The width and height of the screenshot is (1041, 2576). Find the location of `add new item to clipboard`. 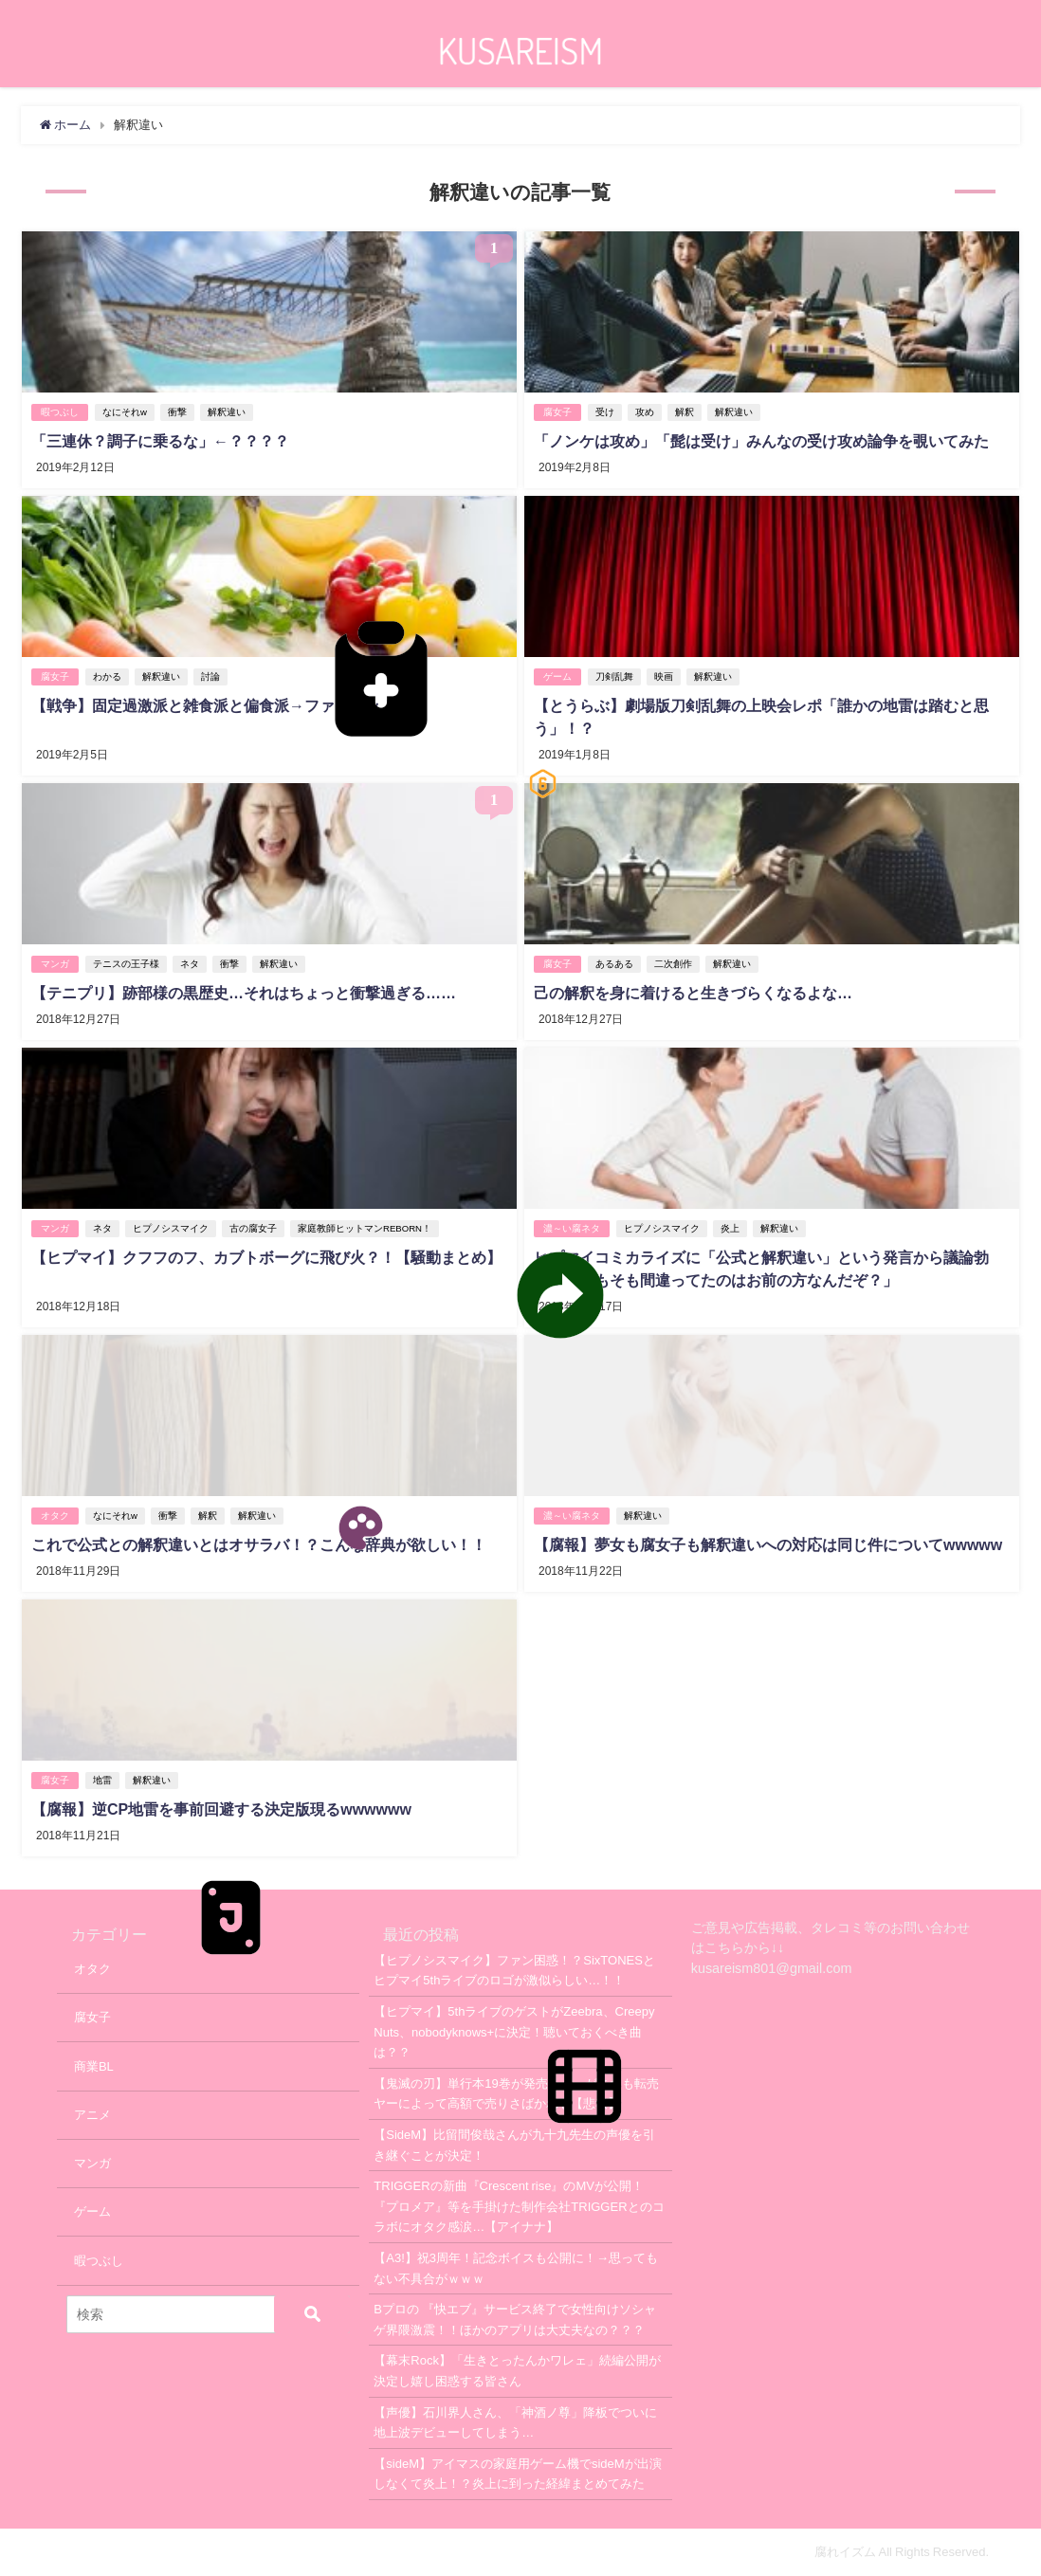

add new item to clipboard is located at coordinates (381, 679).